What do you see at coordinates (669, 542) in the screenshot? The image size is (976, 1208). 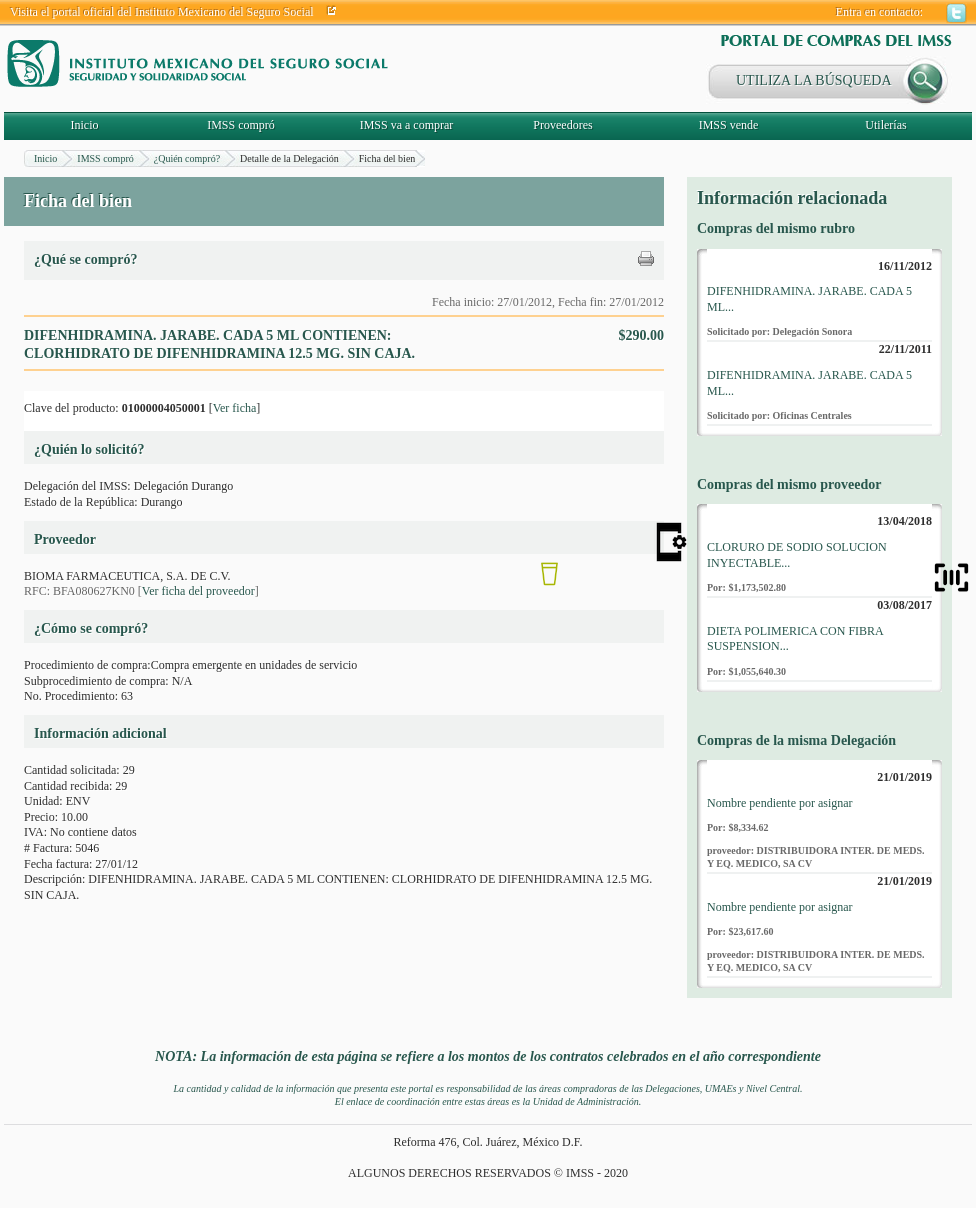 I see `access app settings` at bounding box center [669, 542].